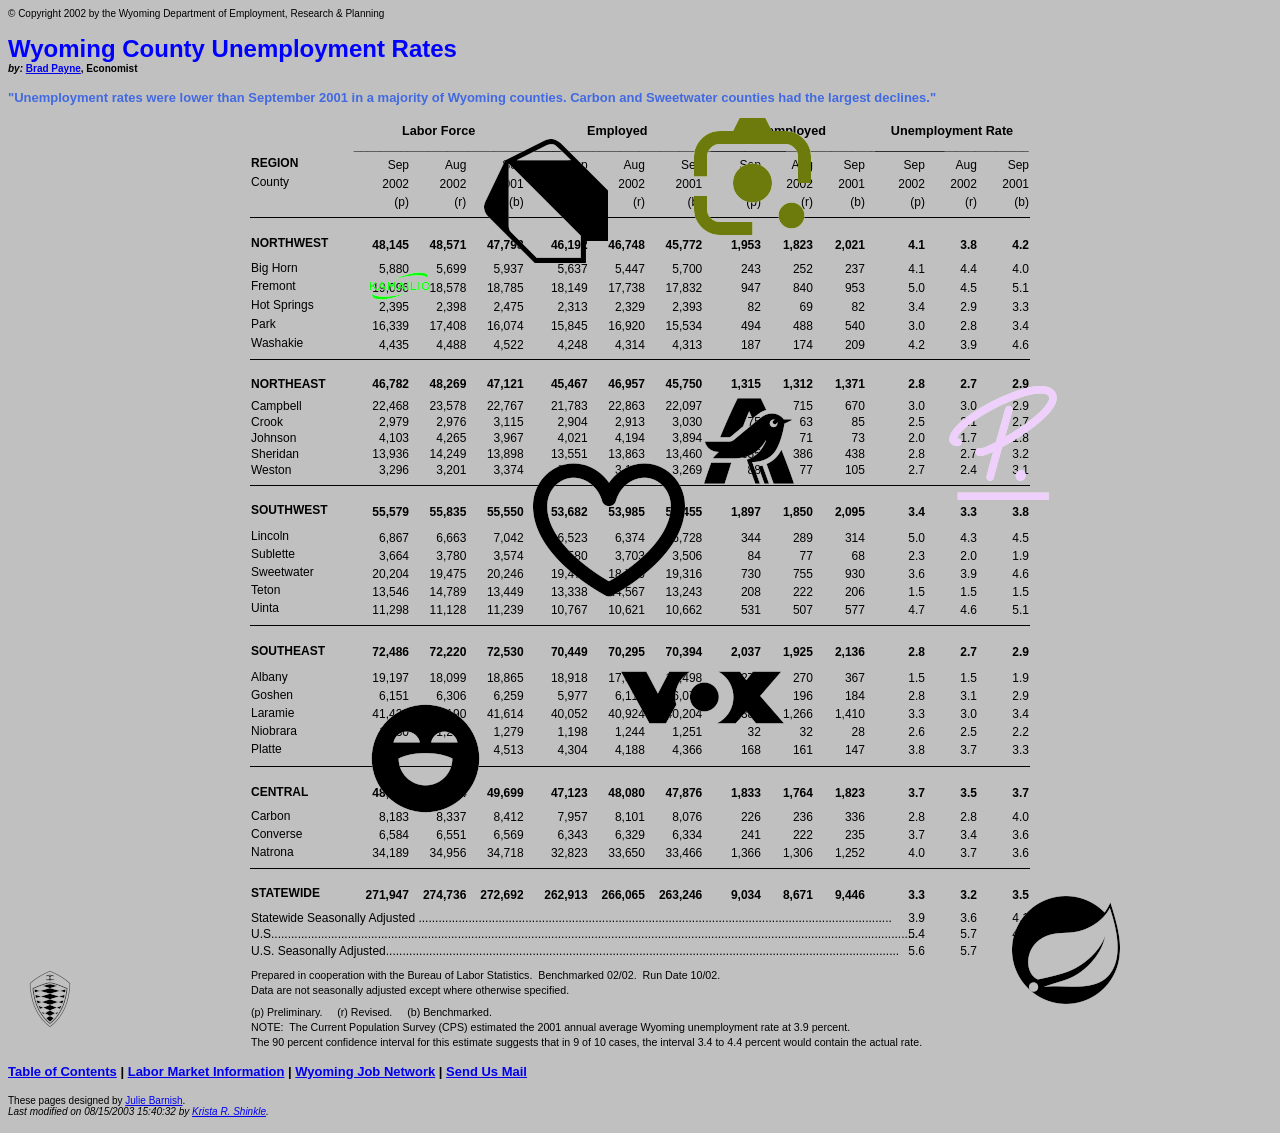 The image size is (1280, 1133). I want to click on sponsor a developer on github, so click(609, 530).